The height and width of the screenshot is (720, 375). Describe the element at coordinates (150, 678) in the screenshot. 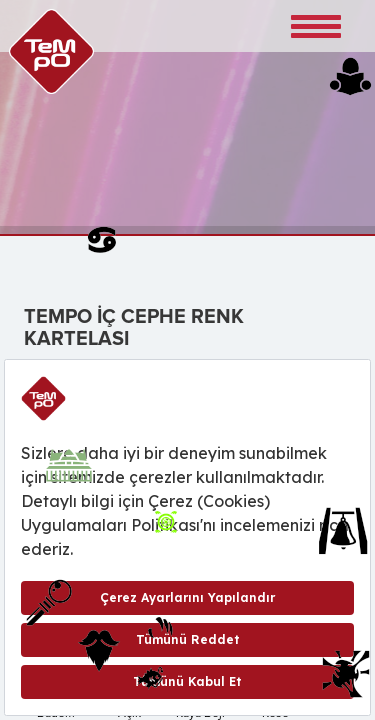

I see `deep sea or ocean-themed game element` at that location.